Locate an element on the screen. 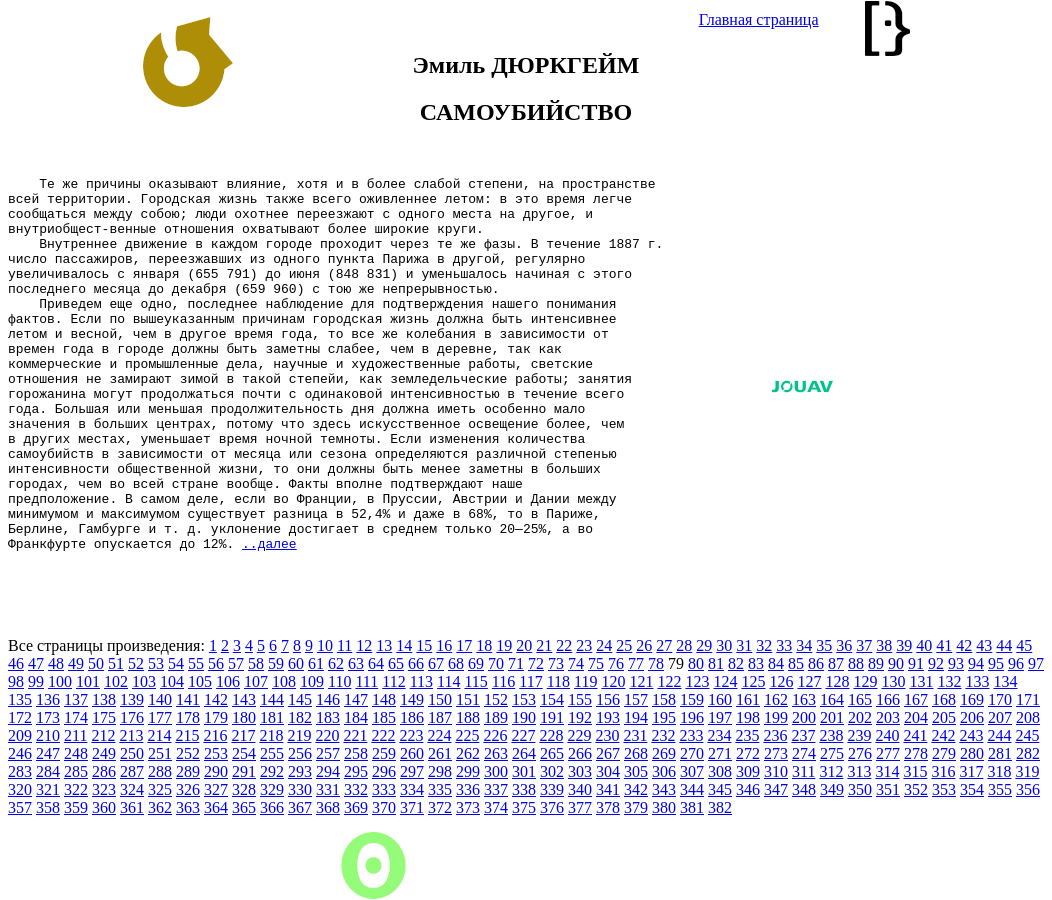 This screenshot has width=1052, height=900. open Observable data visualization platform is located at coordinates (373, 865).